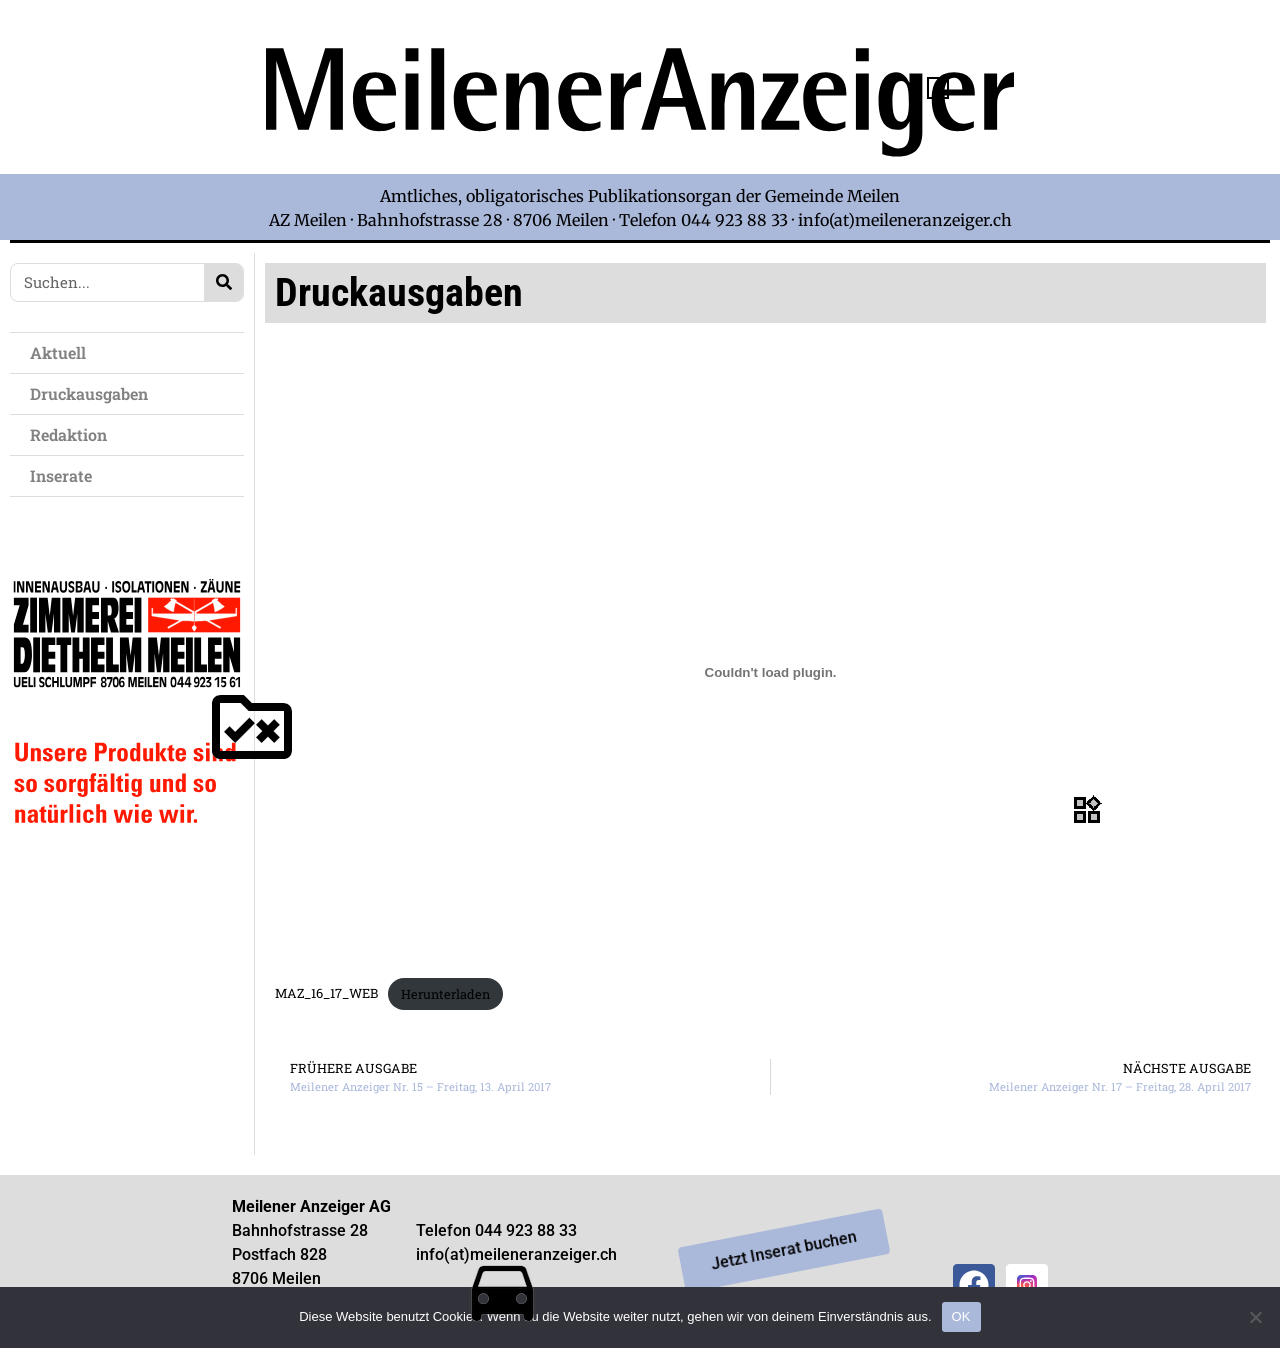  What do you see at coordinates (1087, 810) in the screenshot?
I see `access widgets or app shortcuts` at bounding box center [1087, 810].